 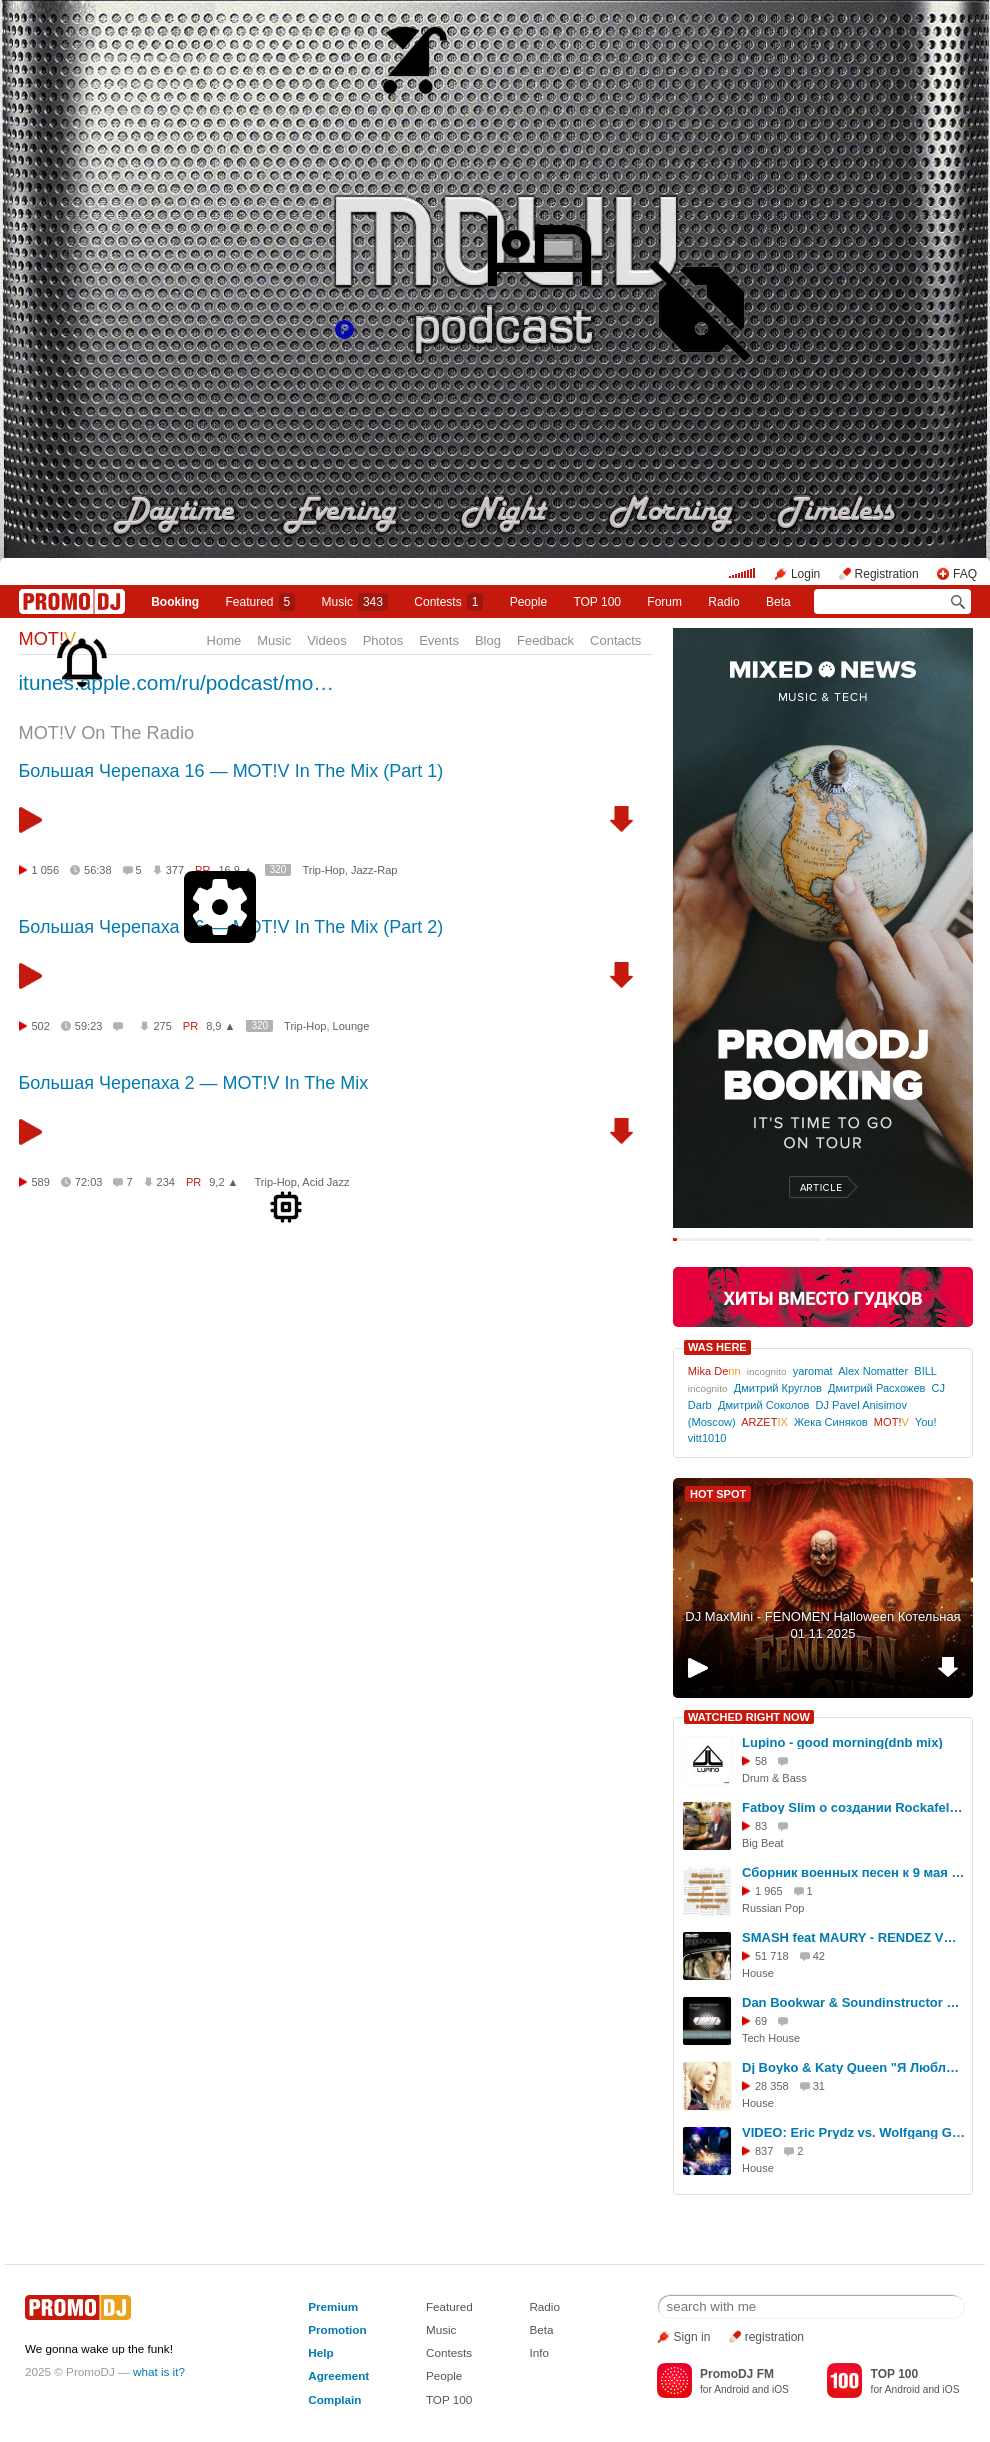 I want to click on find nearby hotels or accommodations, so click(x=539, y=248).